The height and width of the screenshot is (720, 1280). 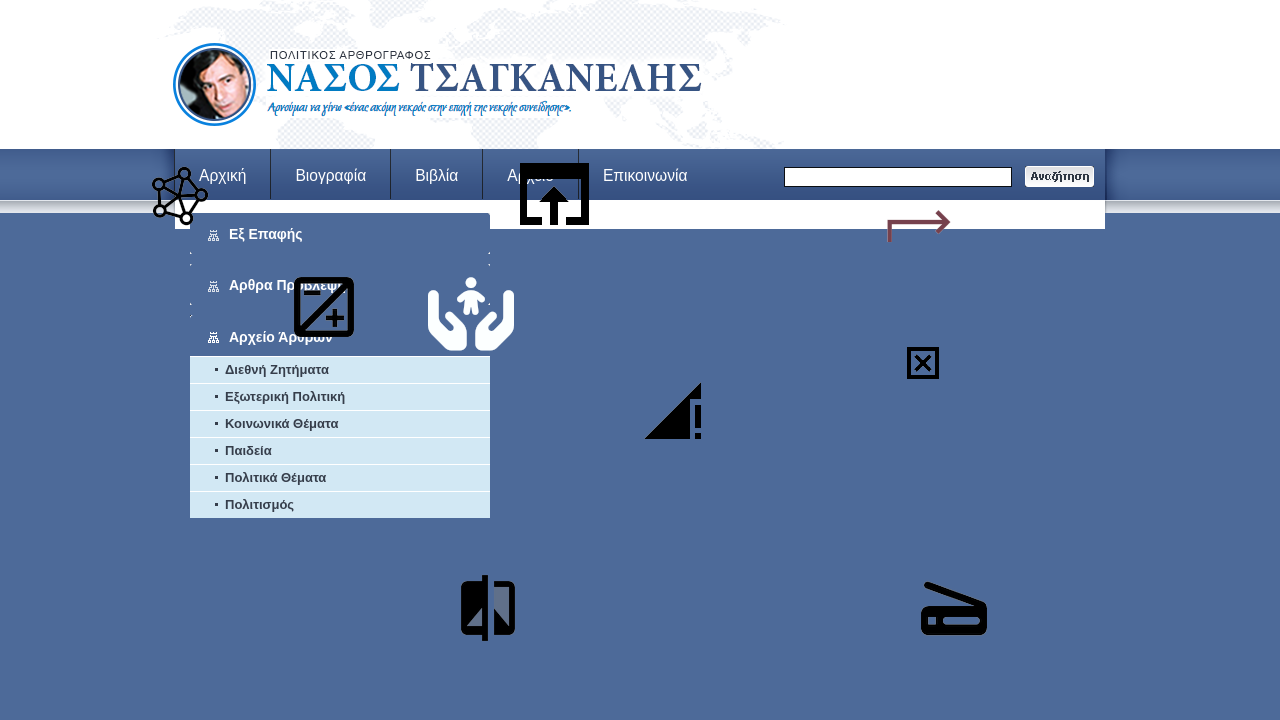 What do you see at coordinates (324, 307) in the screenshot?
I see `adjust image exposure settings` at bounding box center [324, 307].